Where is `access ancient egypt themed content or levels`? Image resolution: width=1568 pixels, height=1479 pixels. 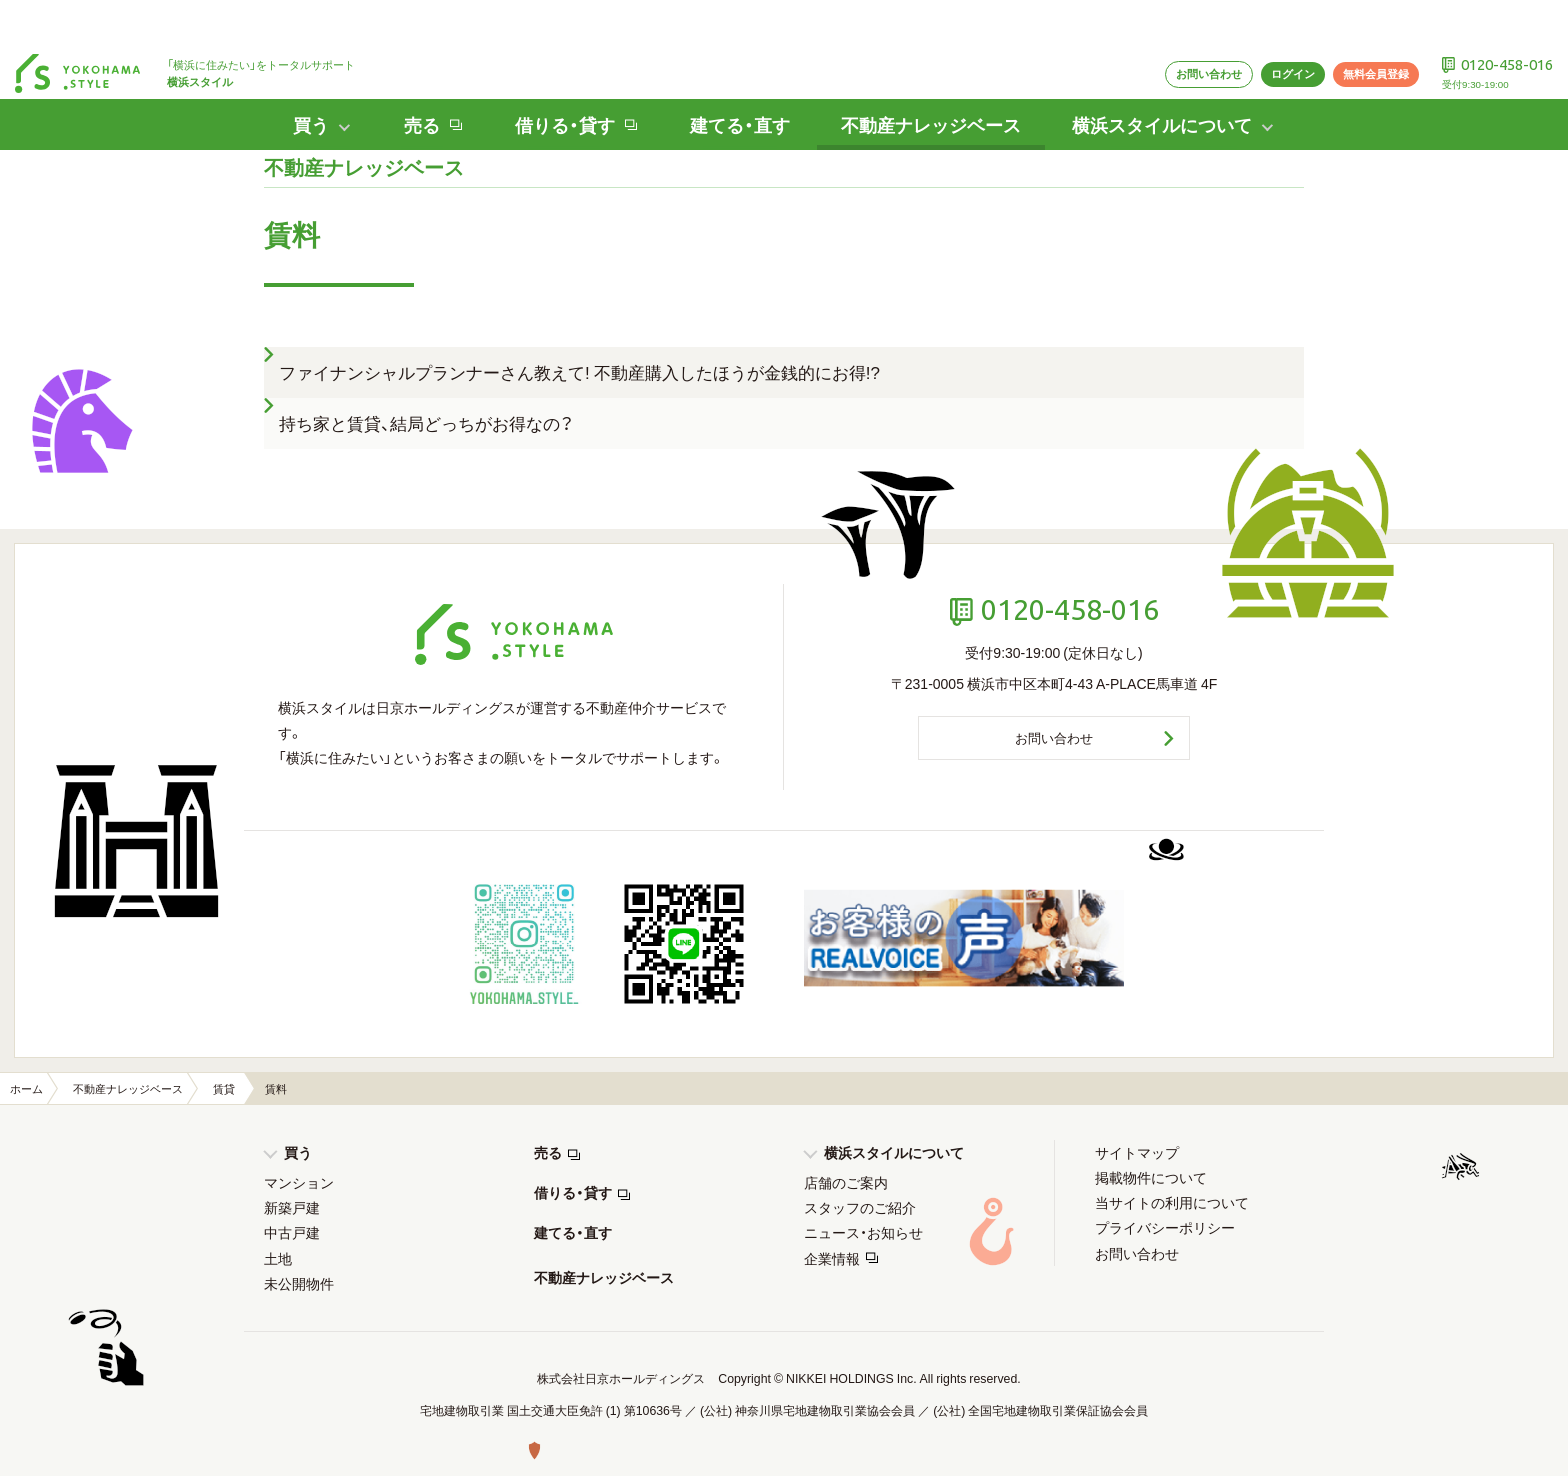
access ancient egypt themed content or levels is located at coordinates (136, 835).